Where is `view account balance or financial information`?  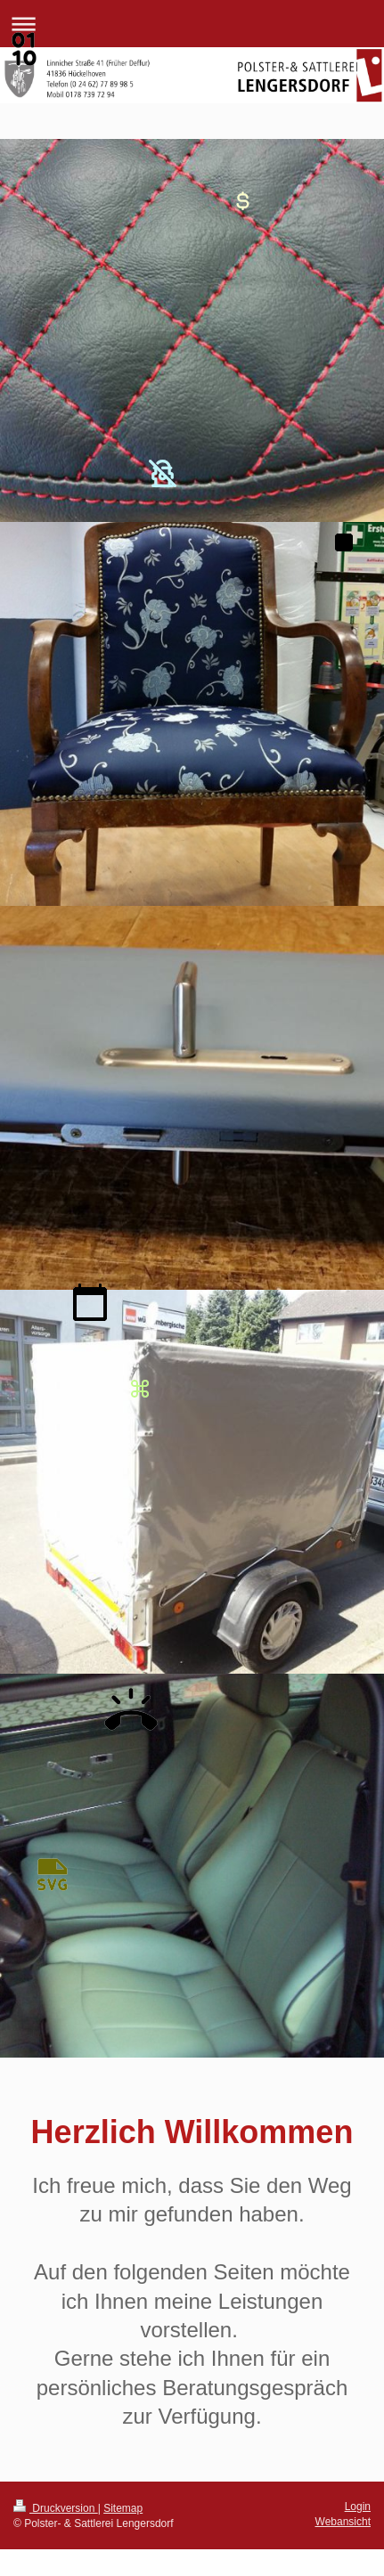
view account balance or financial information is located at coordinates (242, 200).